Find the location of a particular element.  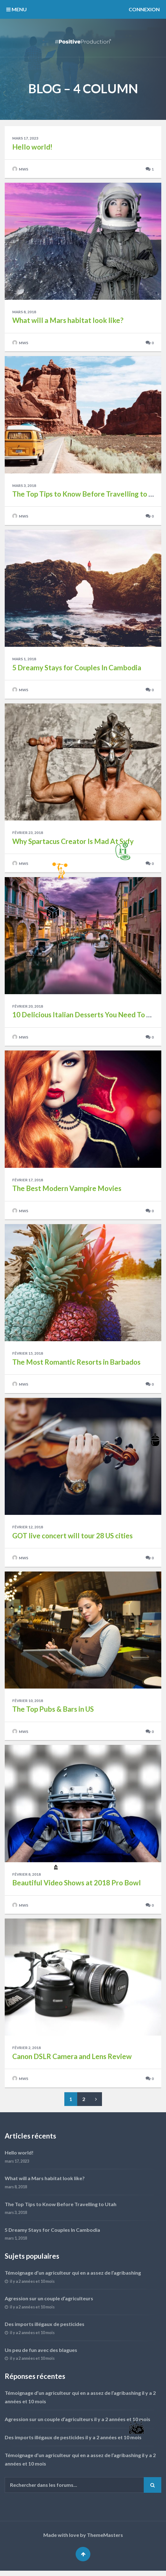

view water or hydration inventory item is located at coordinates (155, 1439).